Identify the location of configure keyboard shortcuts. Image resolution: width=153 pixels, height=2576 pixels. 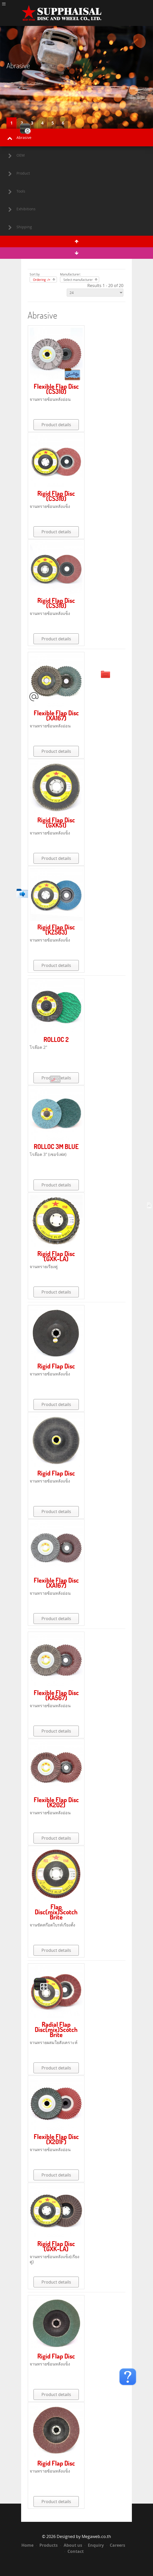
(55, 1079).